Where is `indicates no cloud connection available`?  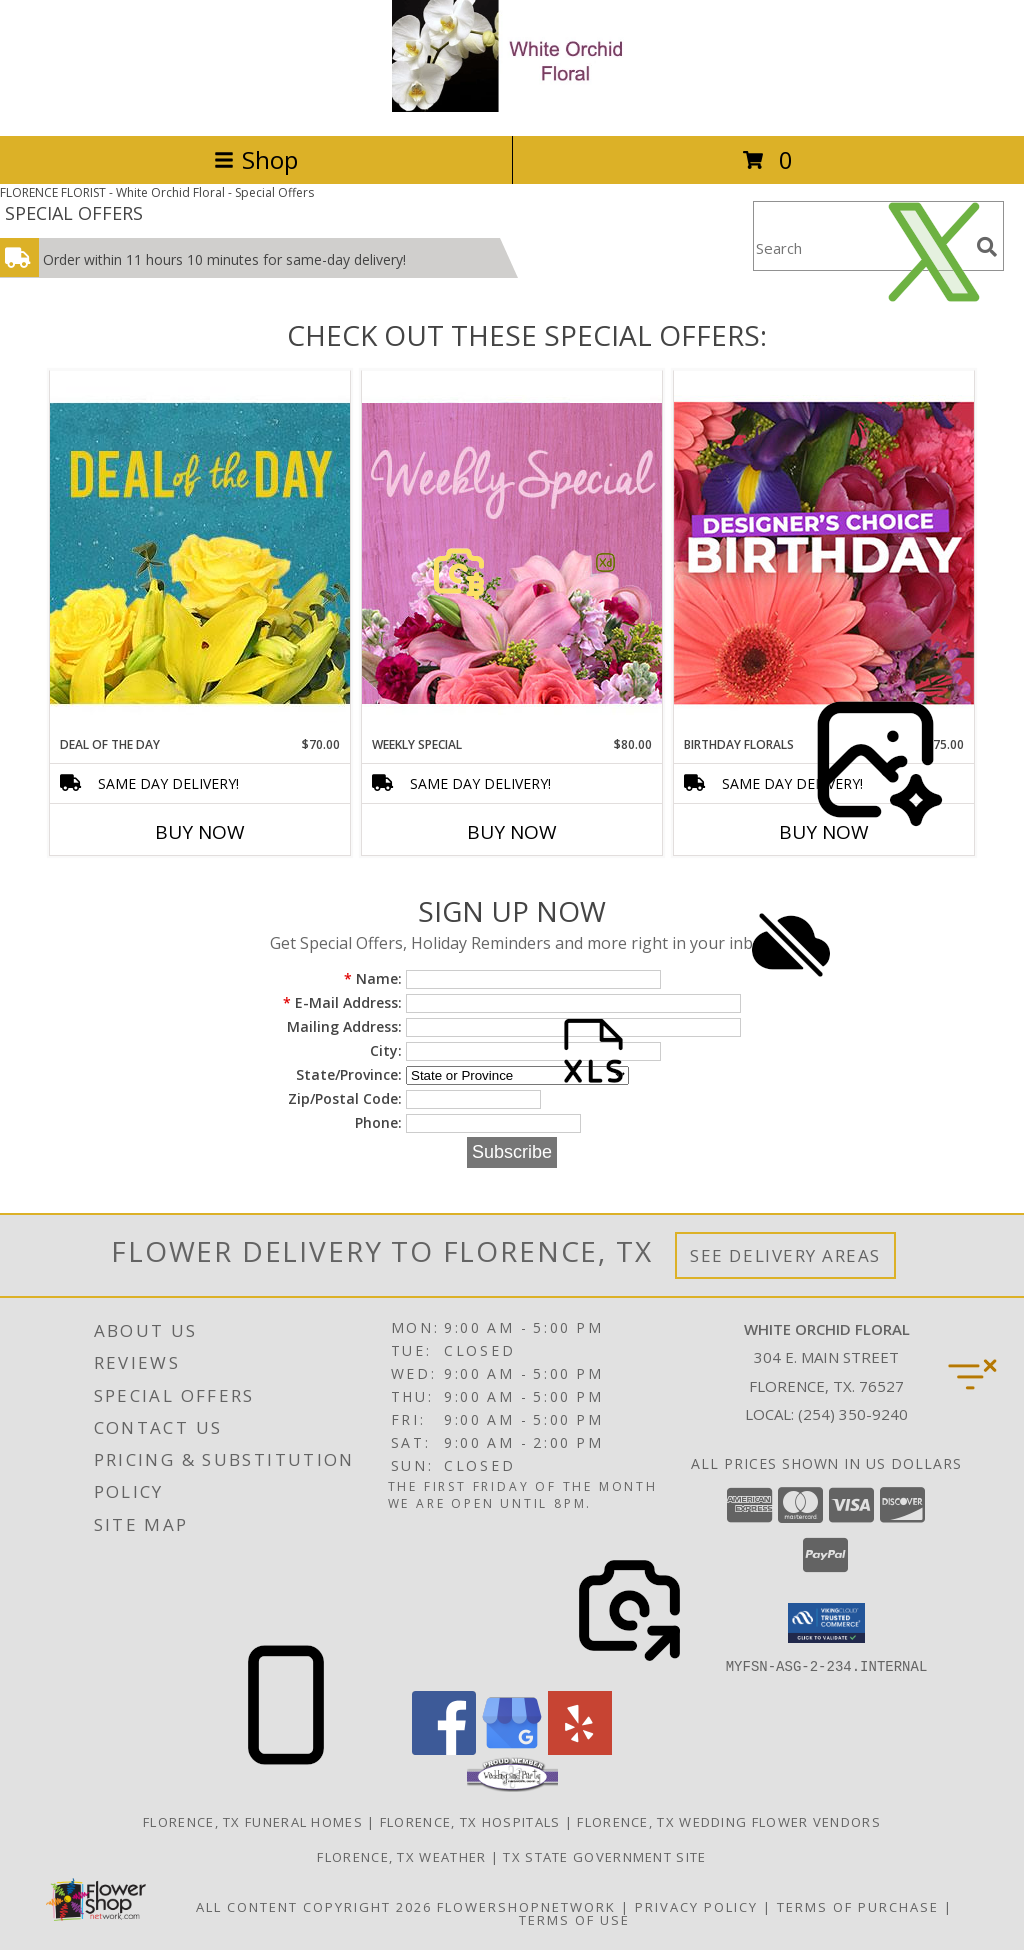 indicates no cloud connection available is located at coordinates (791, 945).